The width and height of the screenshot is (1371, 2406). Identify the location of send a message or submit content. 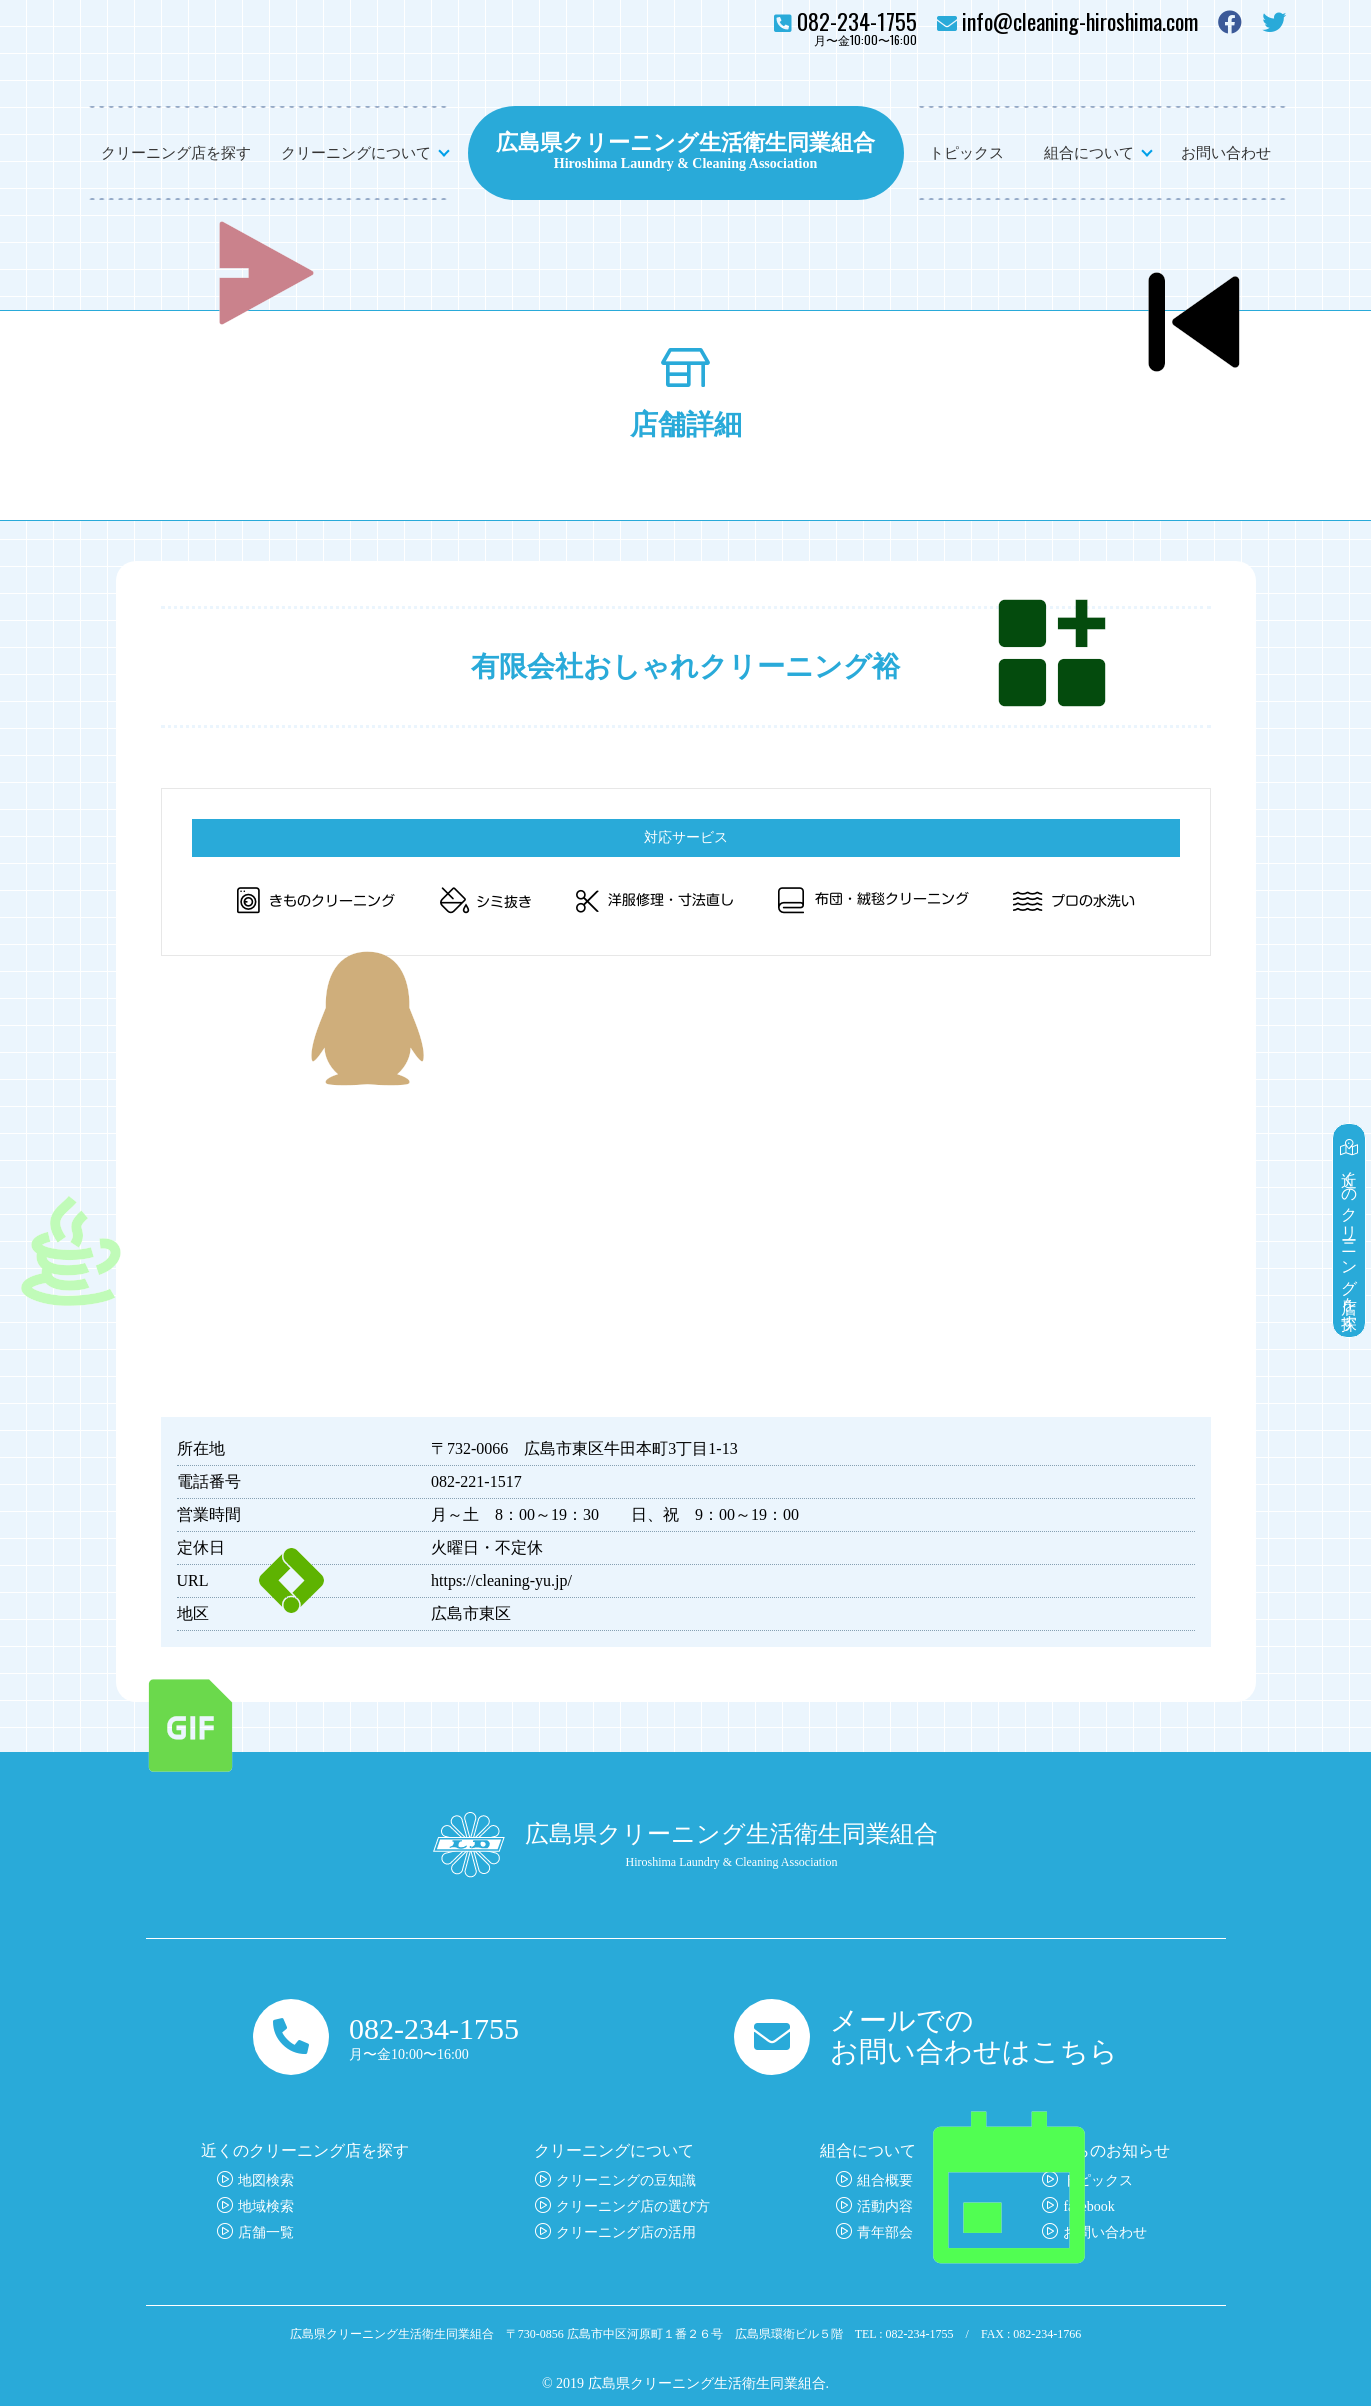
(263, 273).